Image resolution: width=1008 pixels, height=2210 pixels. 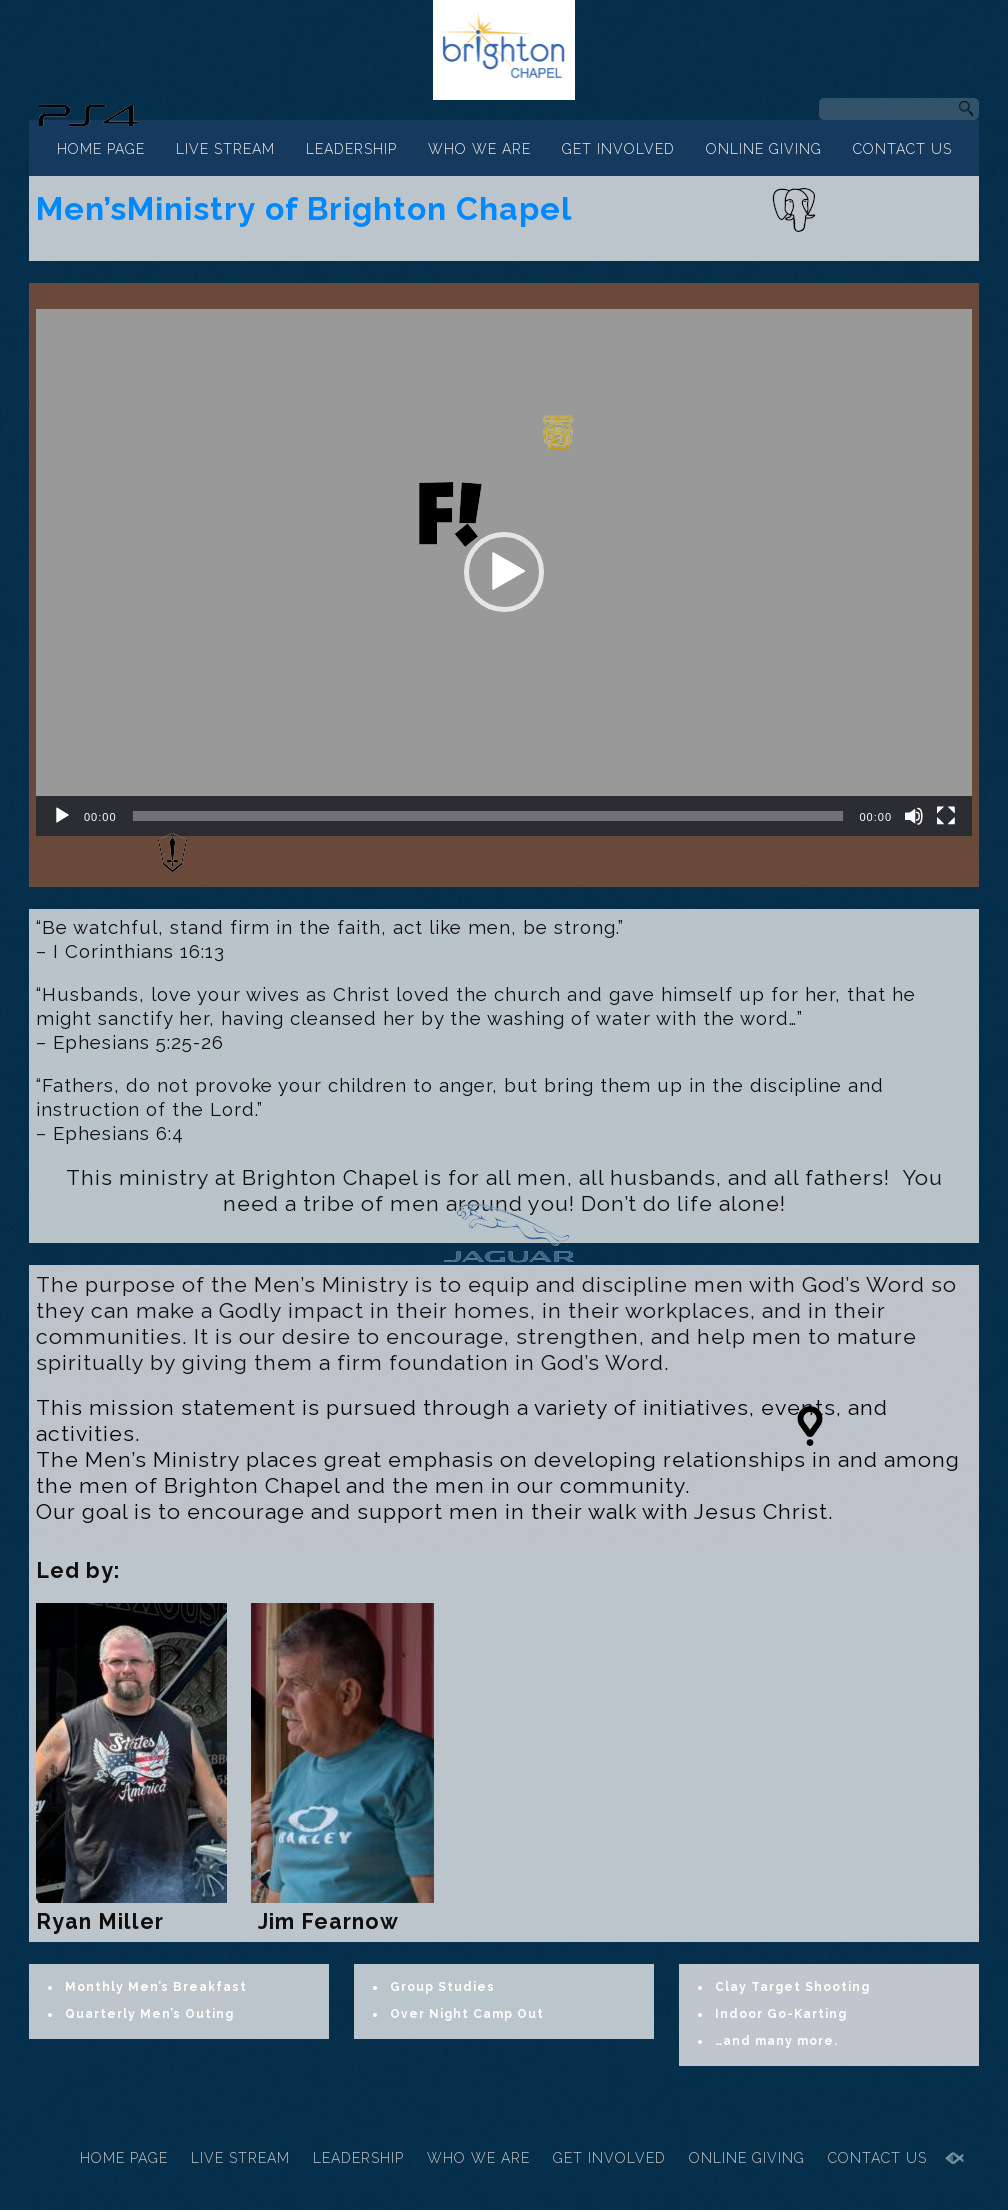 I want to click on open the glovo delivery app, so click(x=810, y=1426).